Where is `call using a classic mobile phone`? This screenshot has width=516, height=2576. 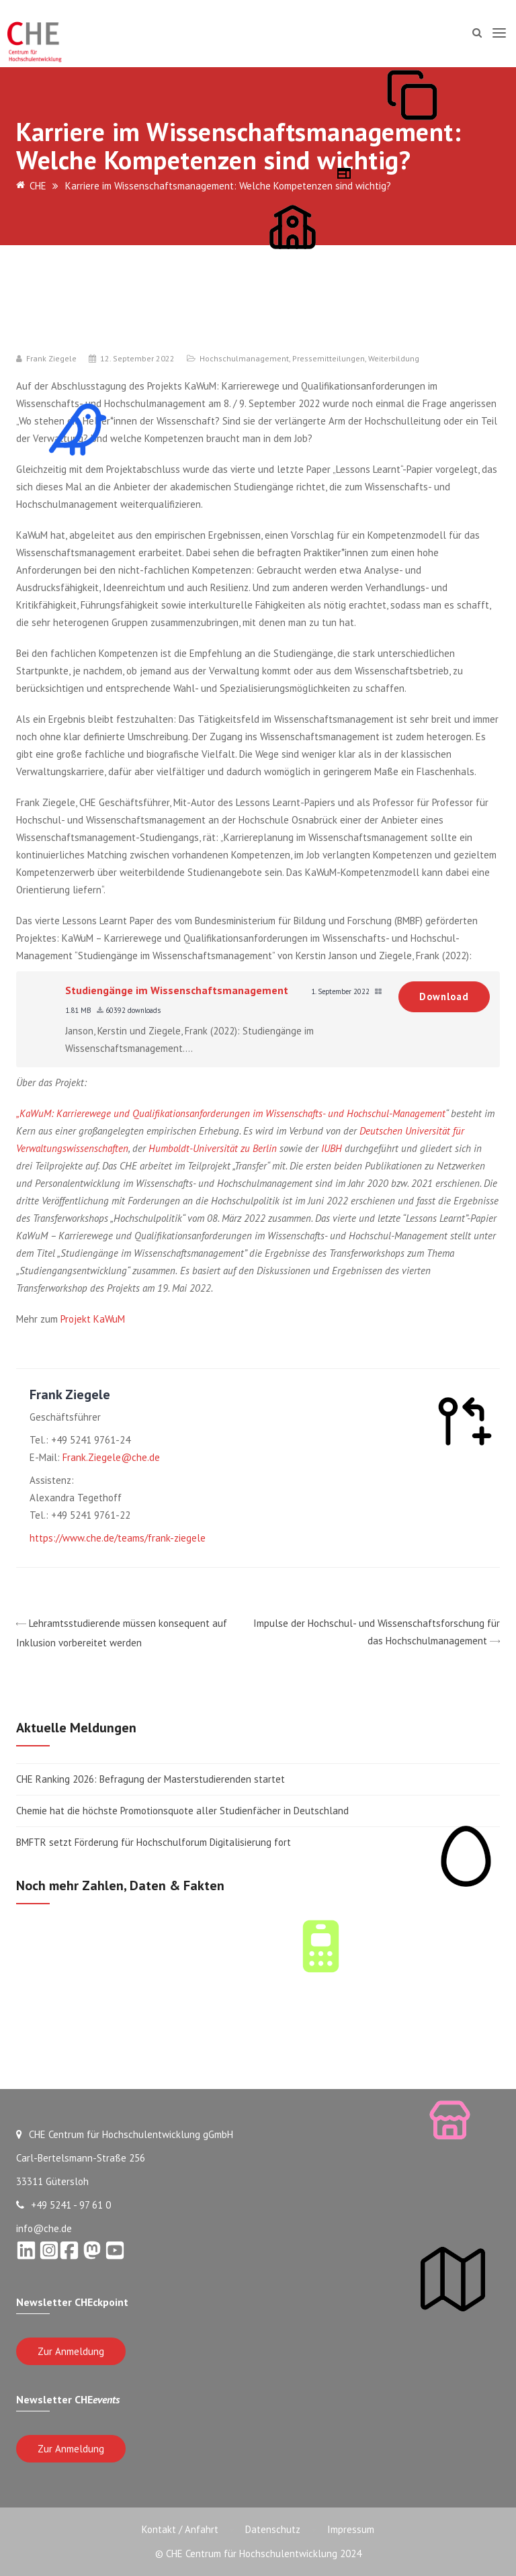 call using a classic mobile phone is located at coordinates (320, 1946).